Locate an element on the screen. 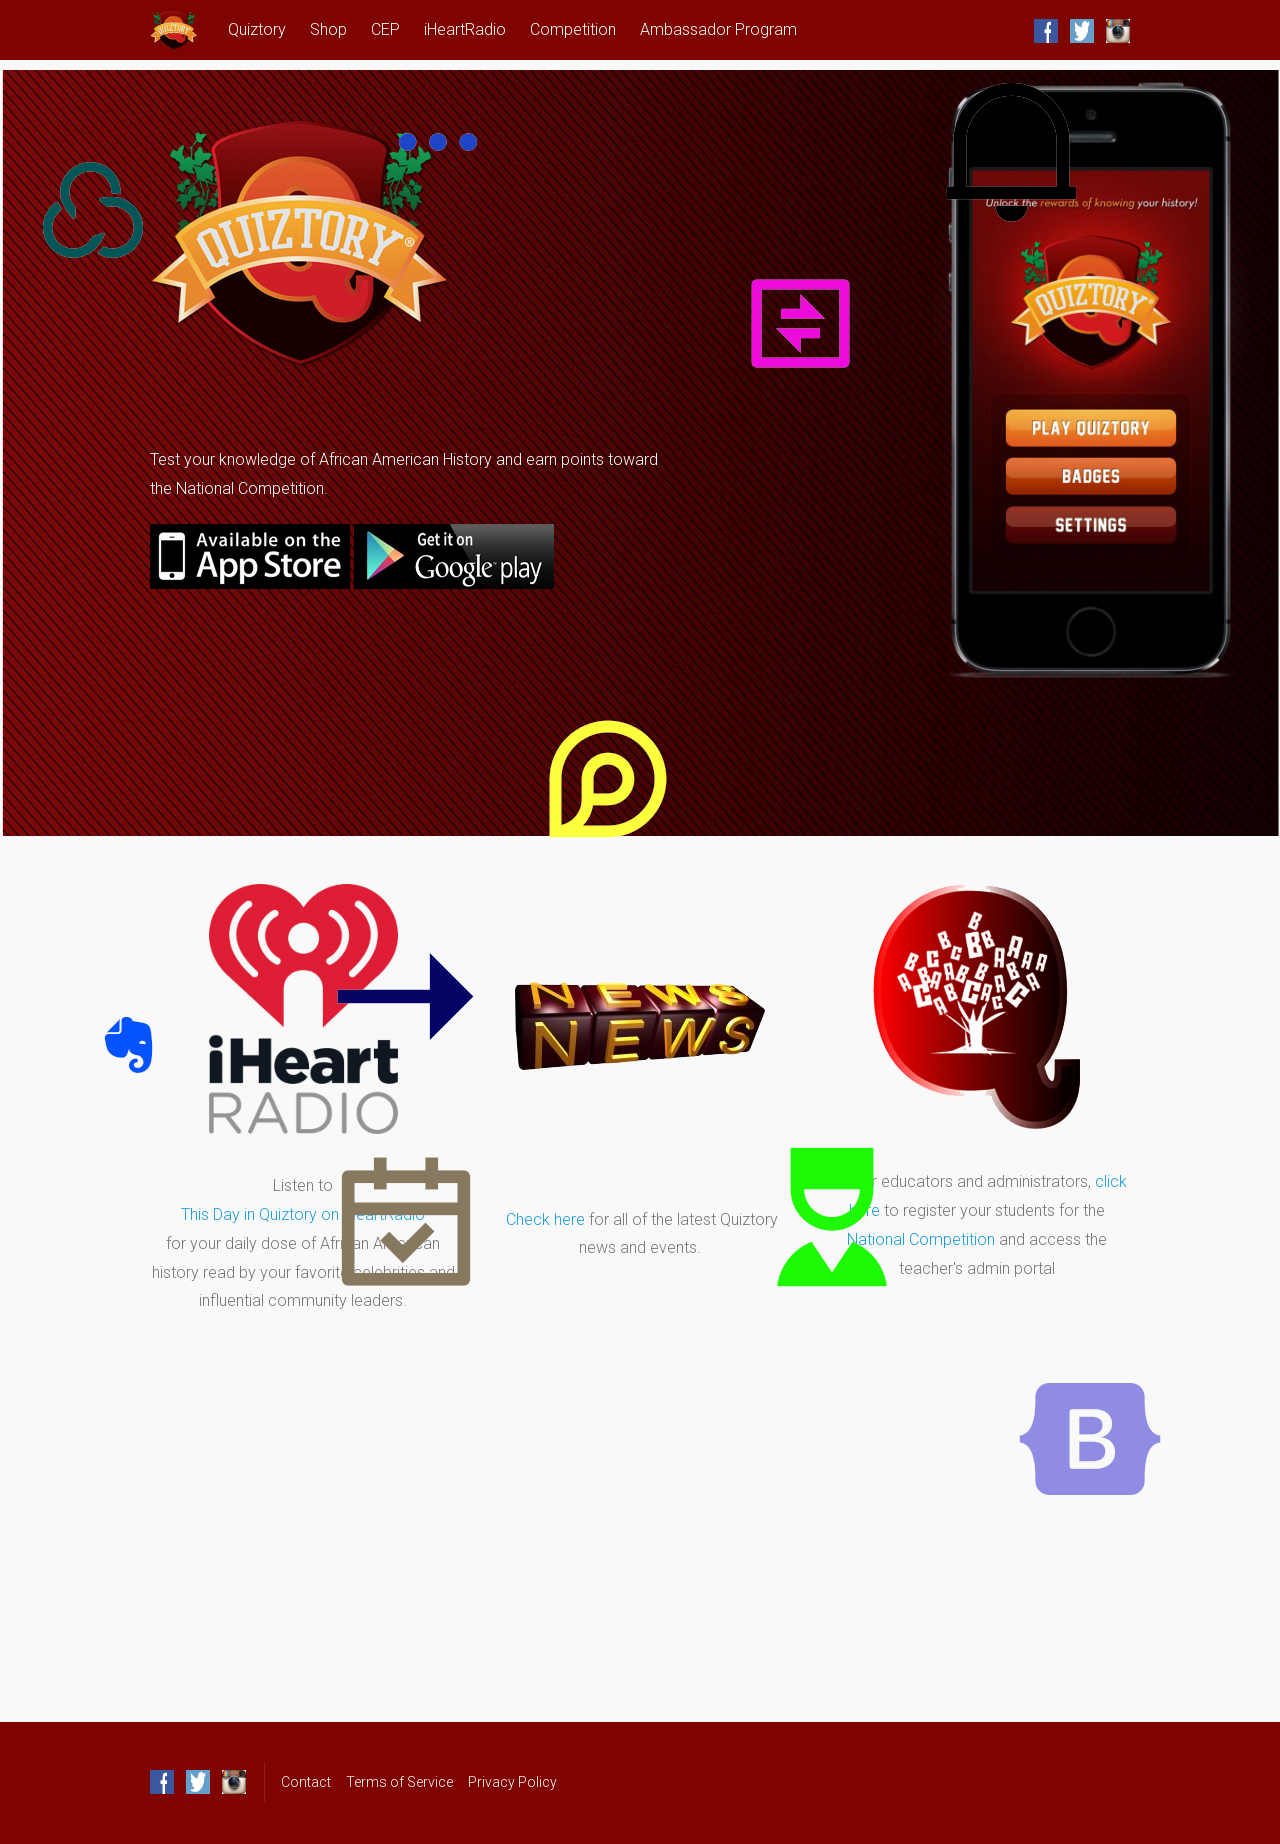 The image size is (1280, 1844). navigate to the next step or page is located at coordinates (405, 996).